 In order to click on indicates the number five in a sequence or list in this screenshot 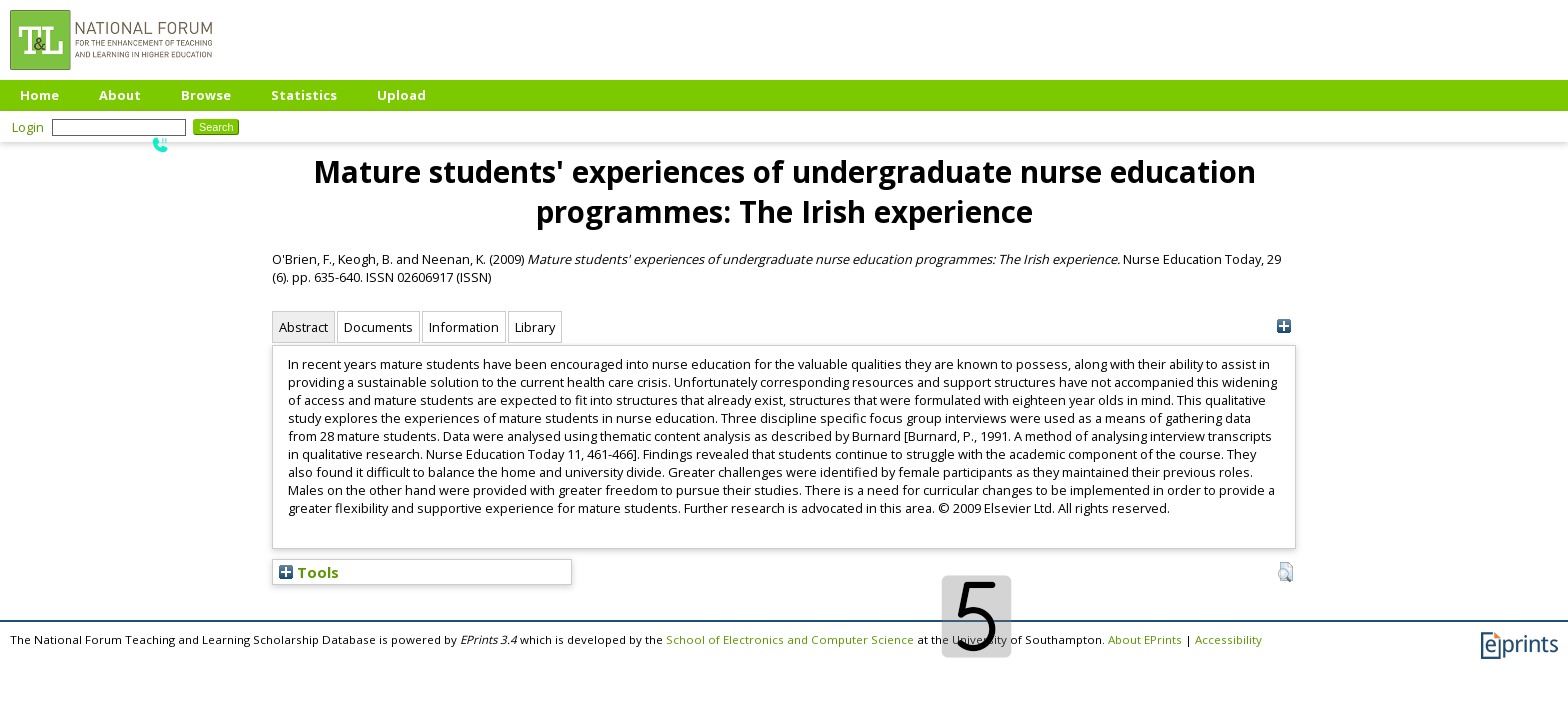, I will do `click(976, 616)`.